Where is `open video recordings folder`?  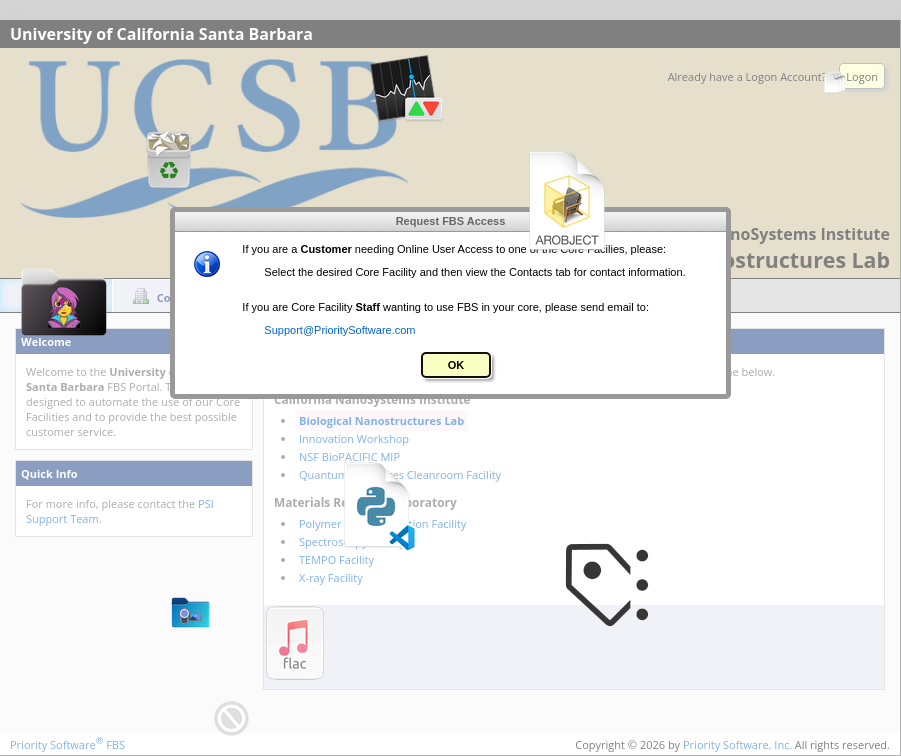
open video recordings folder is located at coordinates (190, 613).